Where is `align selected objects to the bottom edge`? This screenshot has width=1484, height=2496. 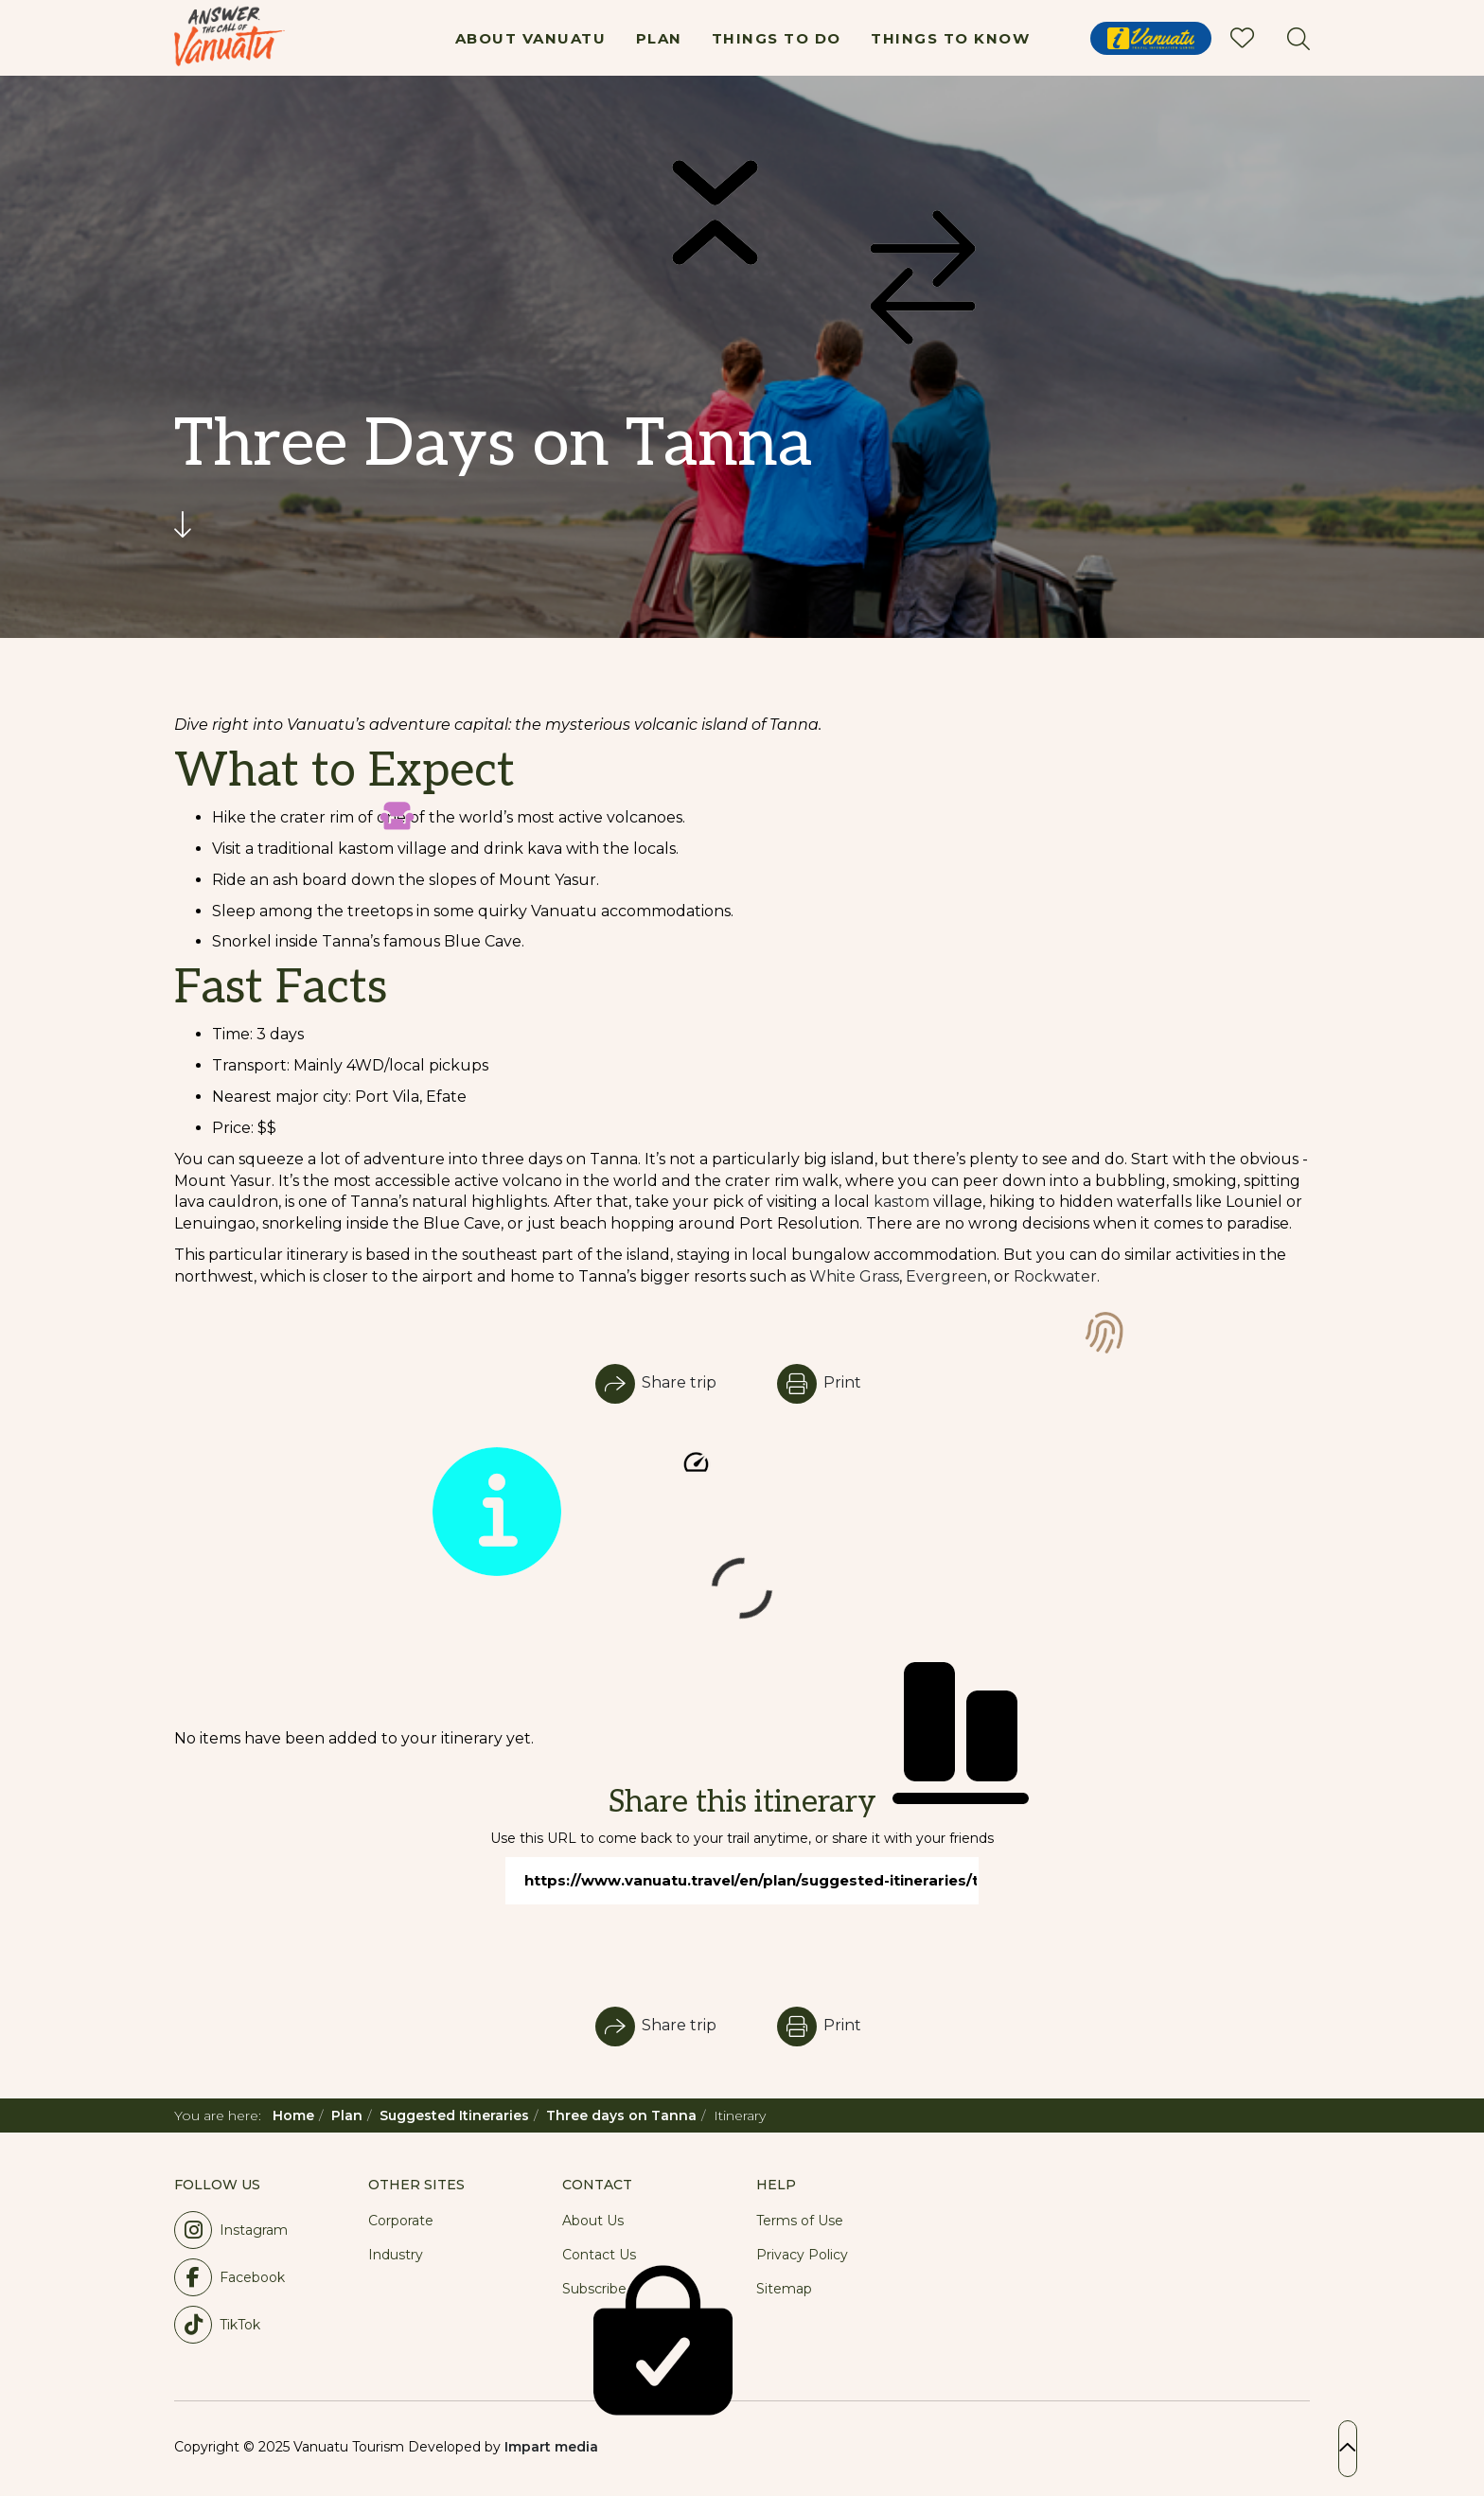
align selected objects to the bottom edge is located at coordinates (961, 1736).